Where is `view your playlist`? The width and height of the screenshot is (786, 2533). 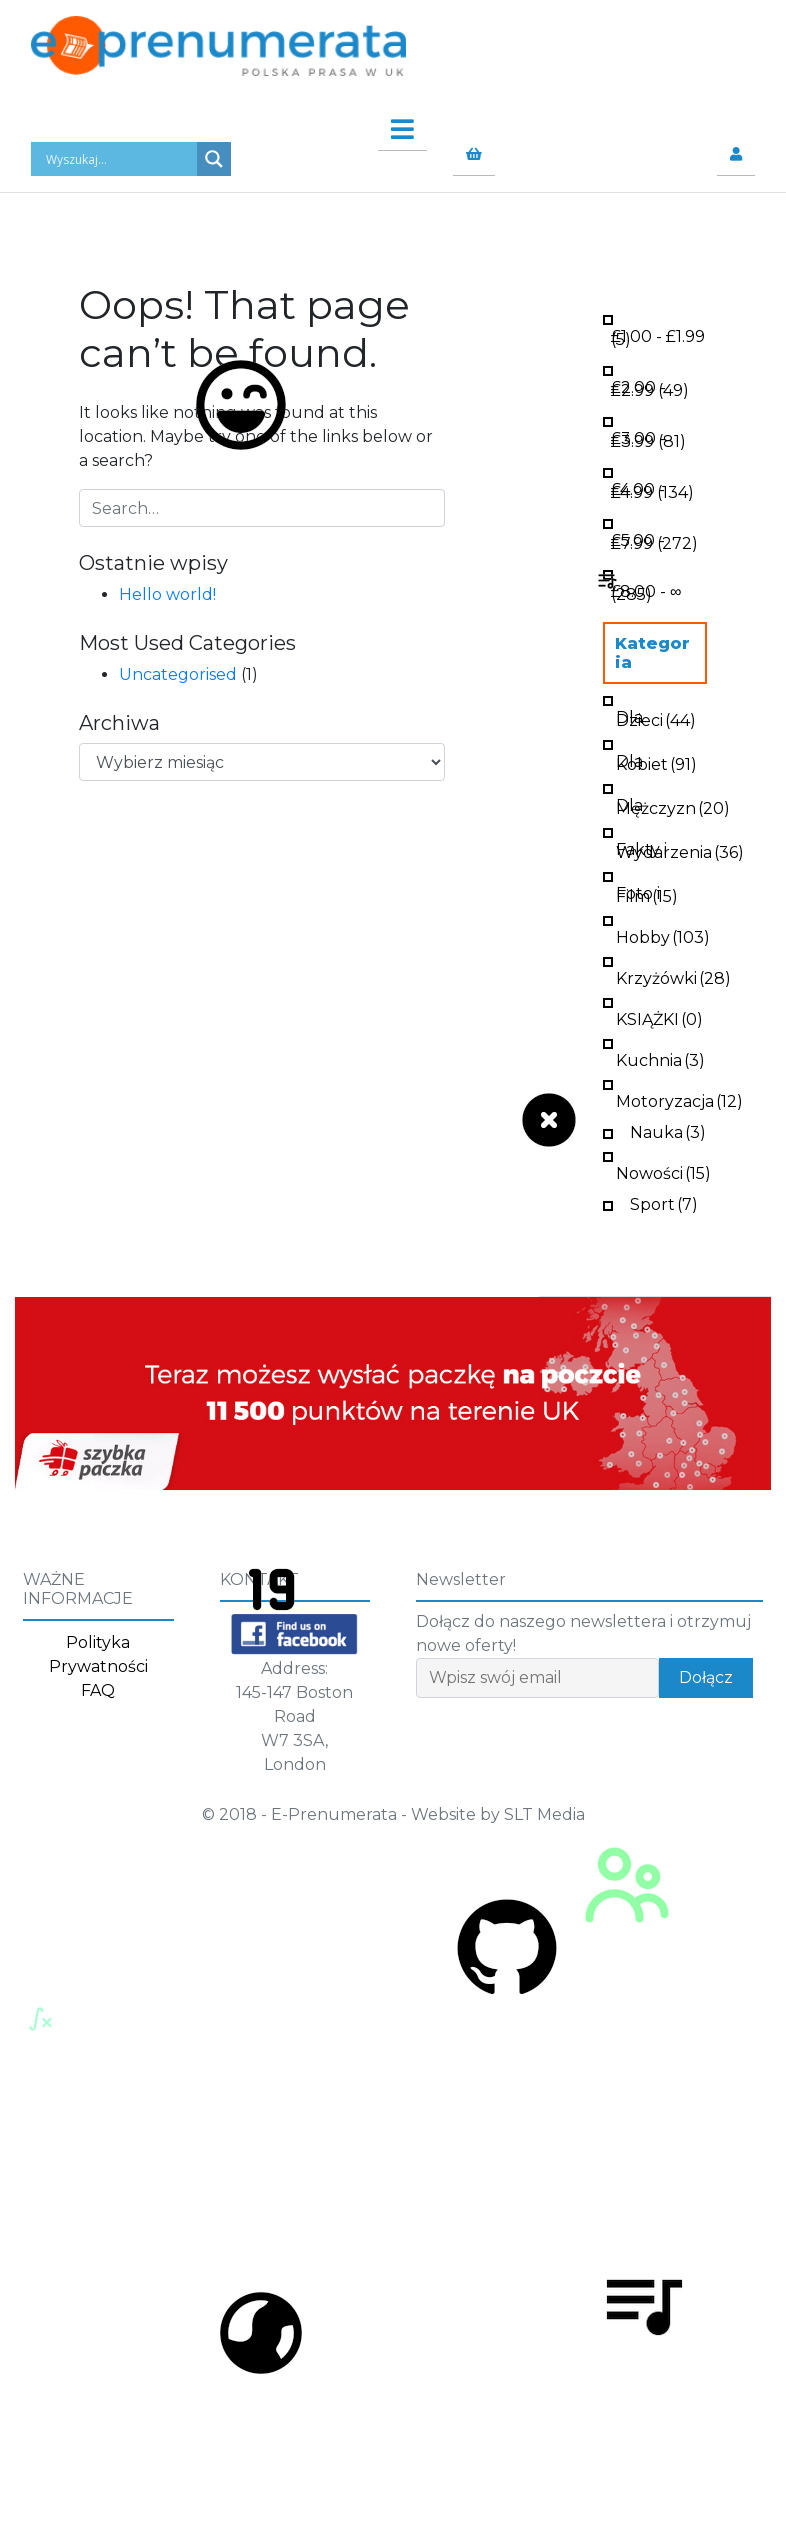
view your playlist is located at coordinates (606, 580).